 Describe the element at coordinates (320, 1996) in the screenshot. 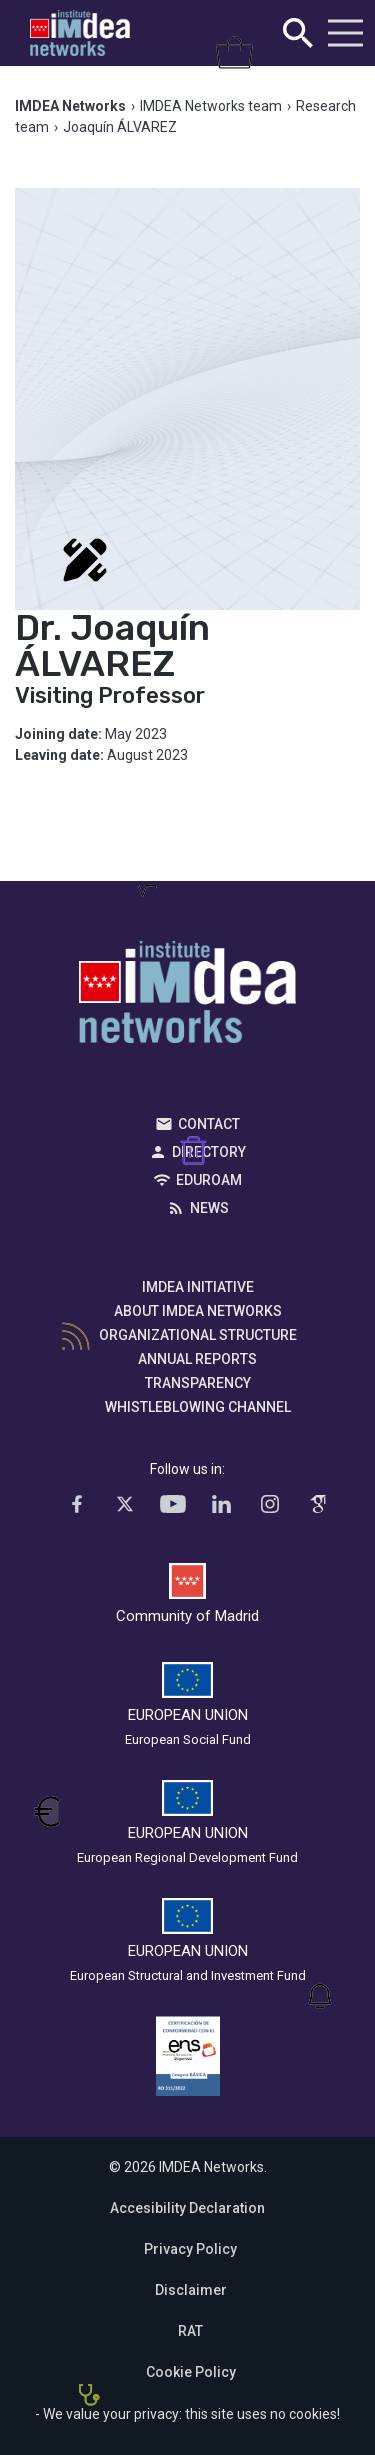

I see `view notifications` at that location.